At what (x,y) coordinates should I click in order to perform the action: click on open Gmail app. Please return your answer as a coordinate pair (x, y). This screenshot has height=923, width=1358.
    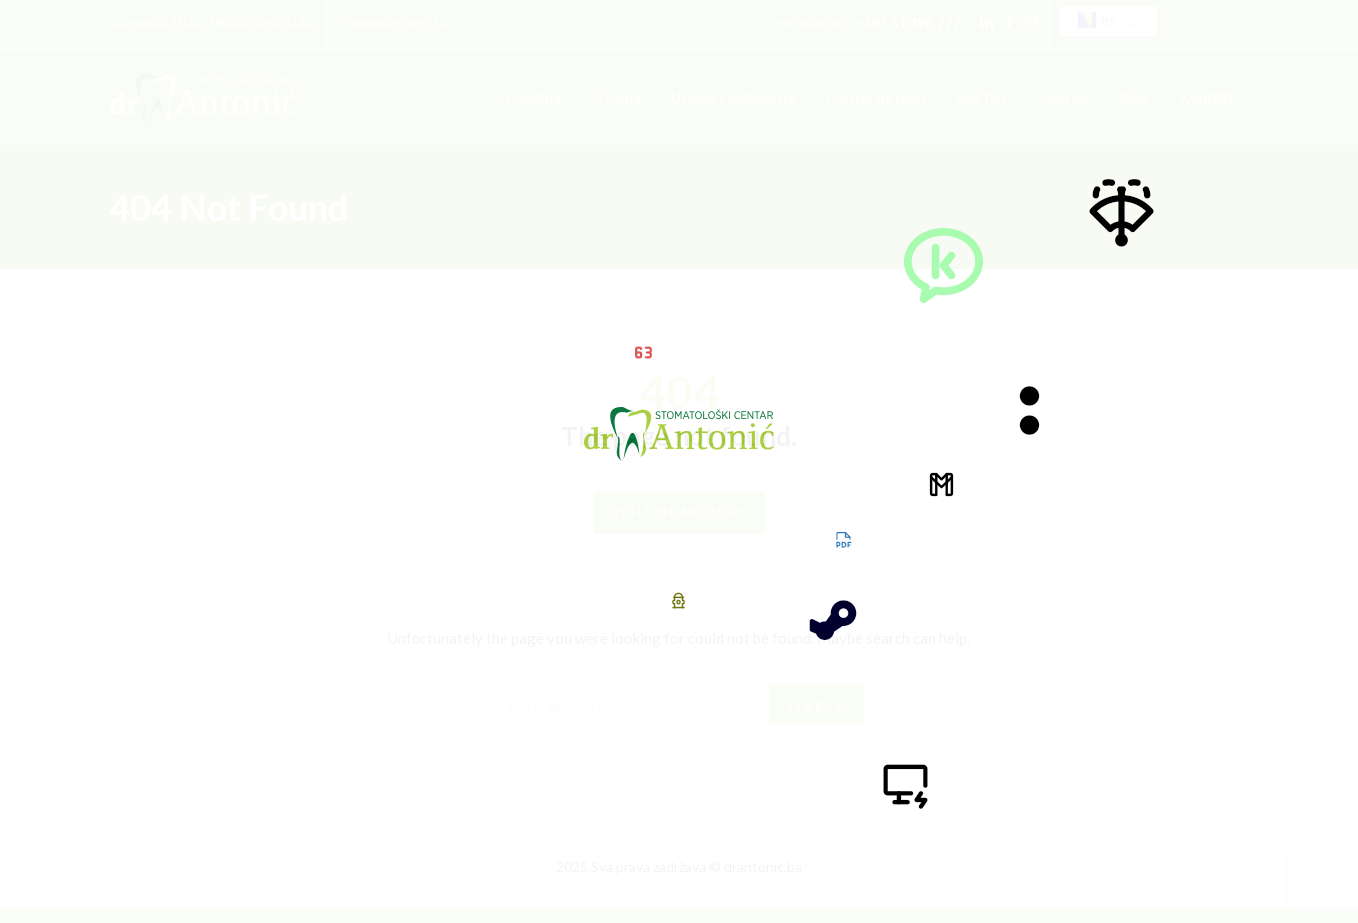
    Looking at the image, I should click on (941, 484).